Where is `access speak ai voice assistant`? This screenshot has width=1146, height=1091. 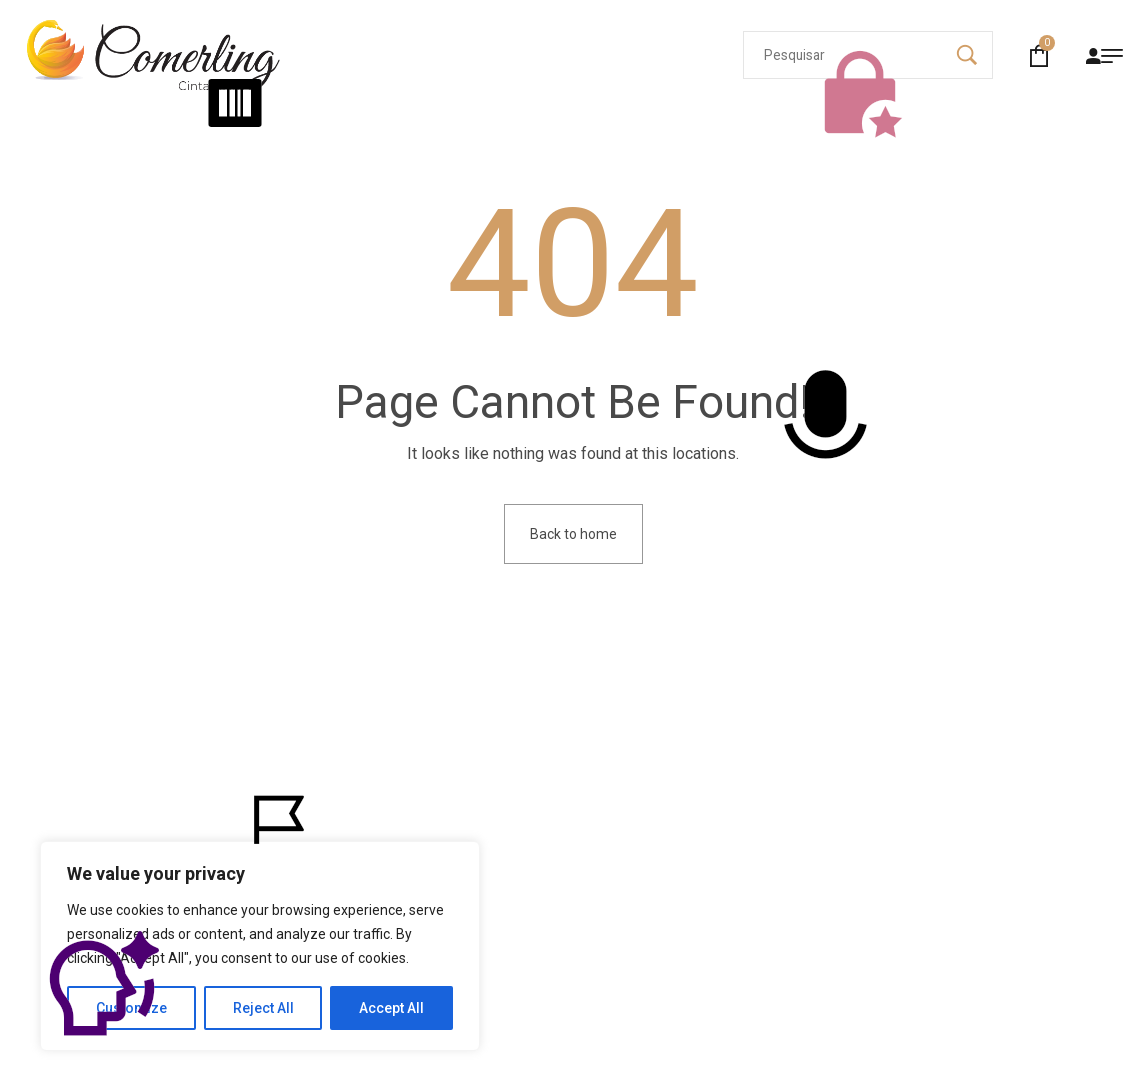 access speak ai voice assistant is located at coordinates (102, 988).